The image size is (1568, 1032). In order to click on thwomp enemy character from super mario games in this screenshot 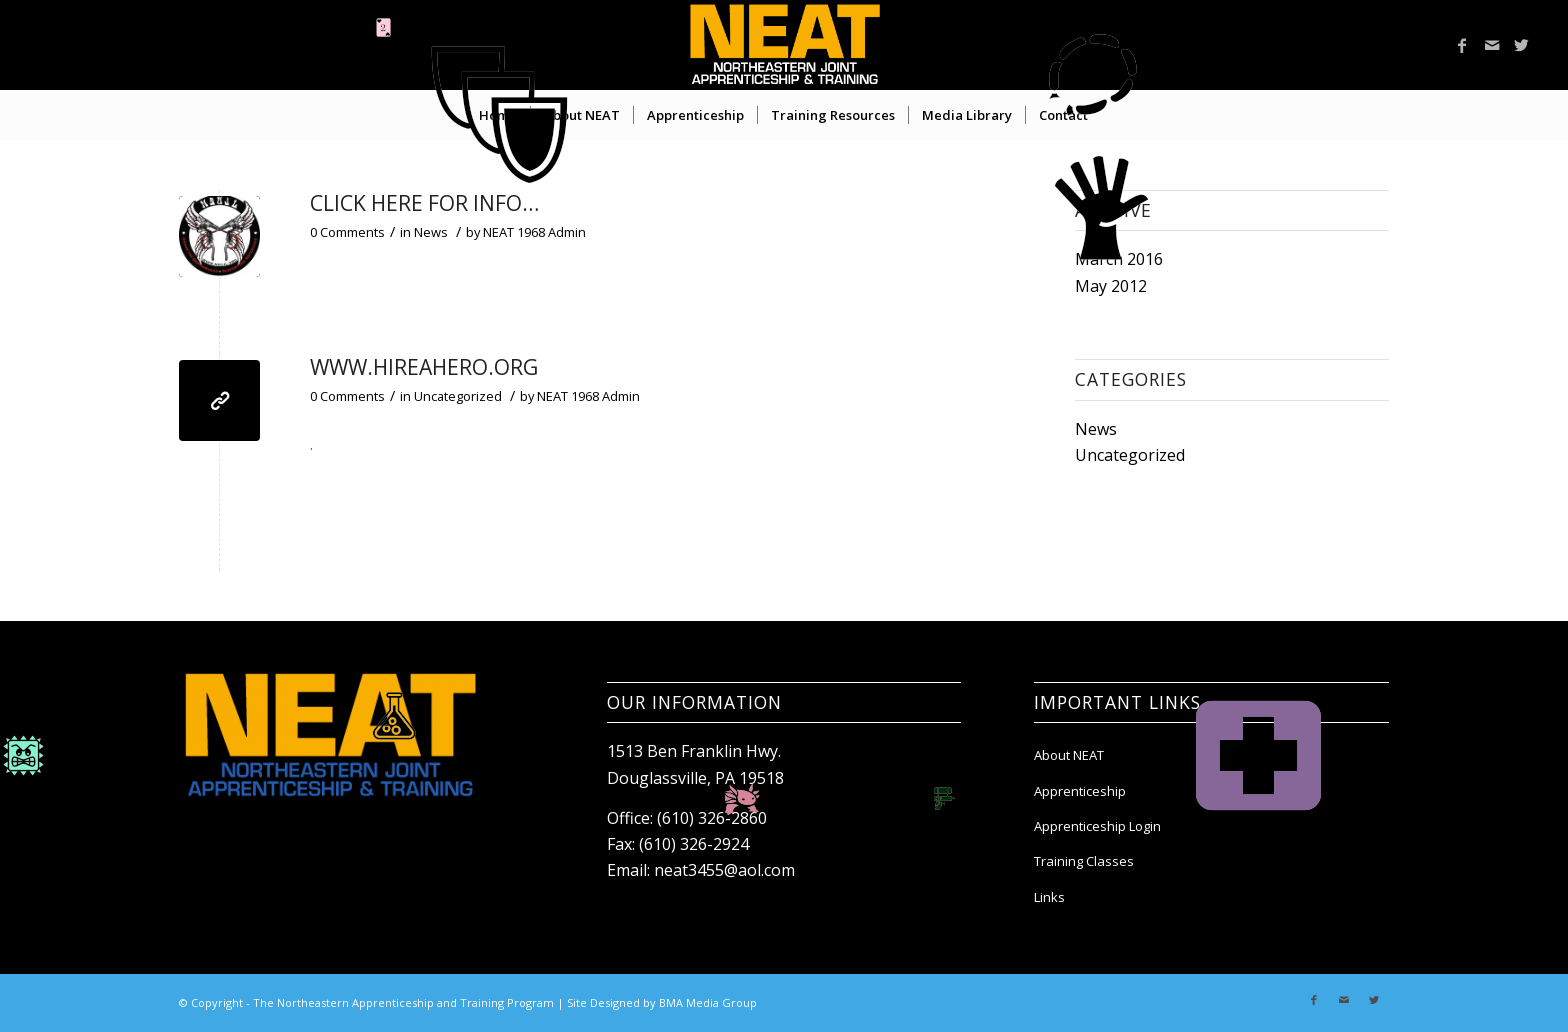, I will do `click(23, 755)`.